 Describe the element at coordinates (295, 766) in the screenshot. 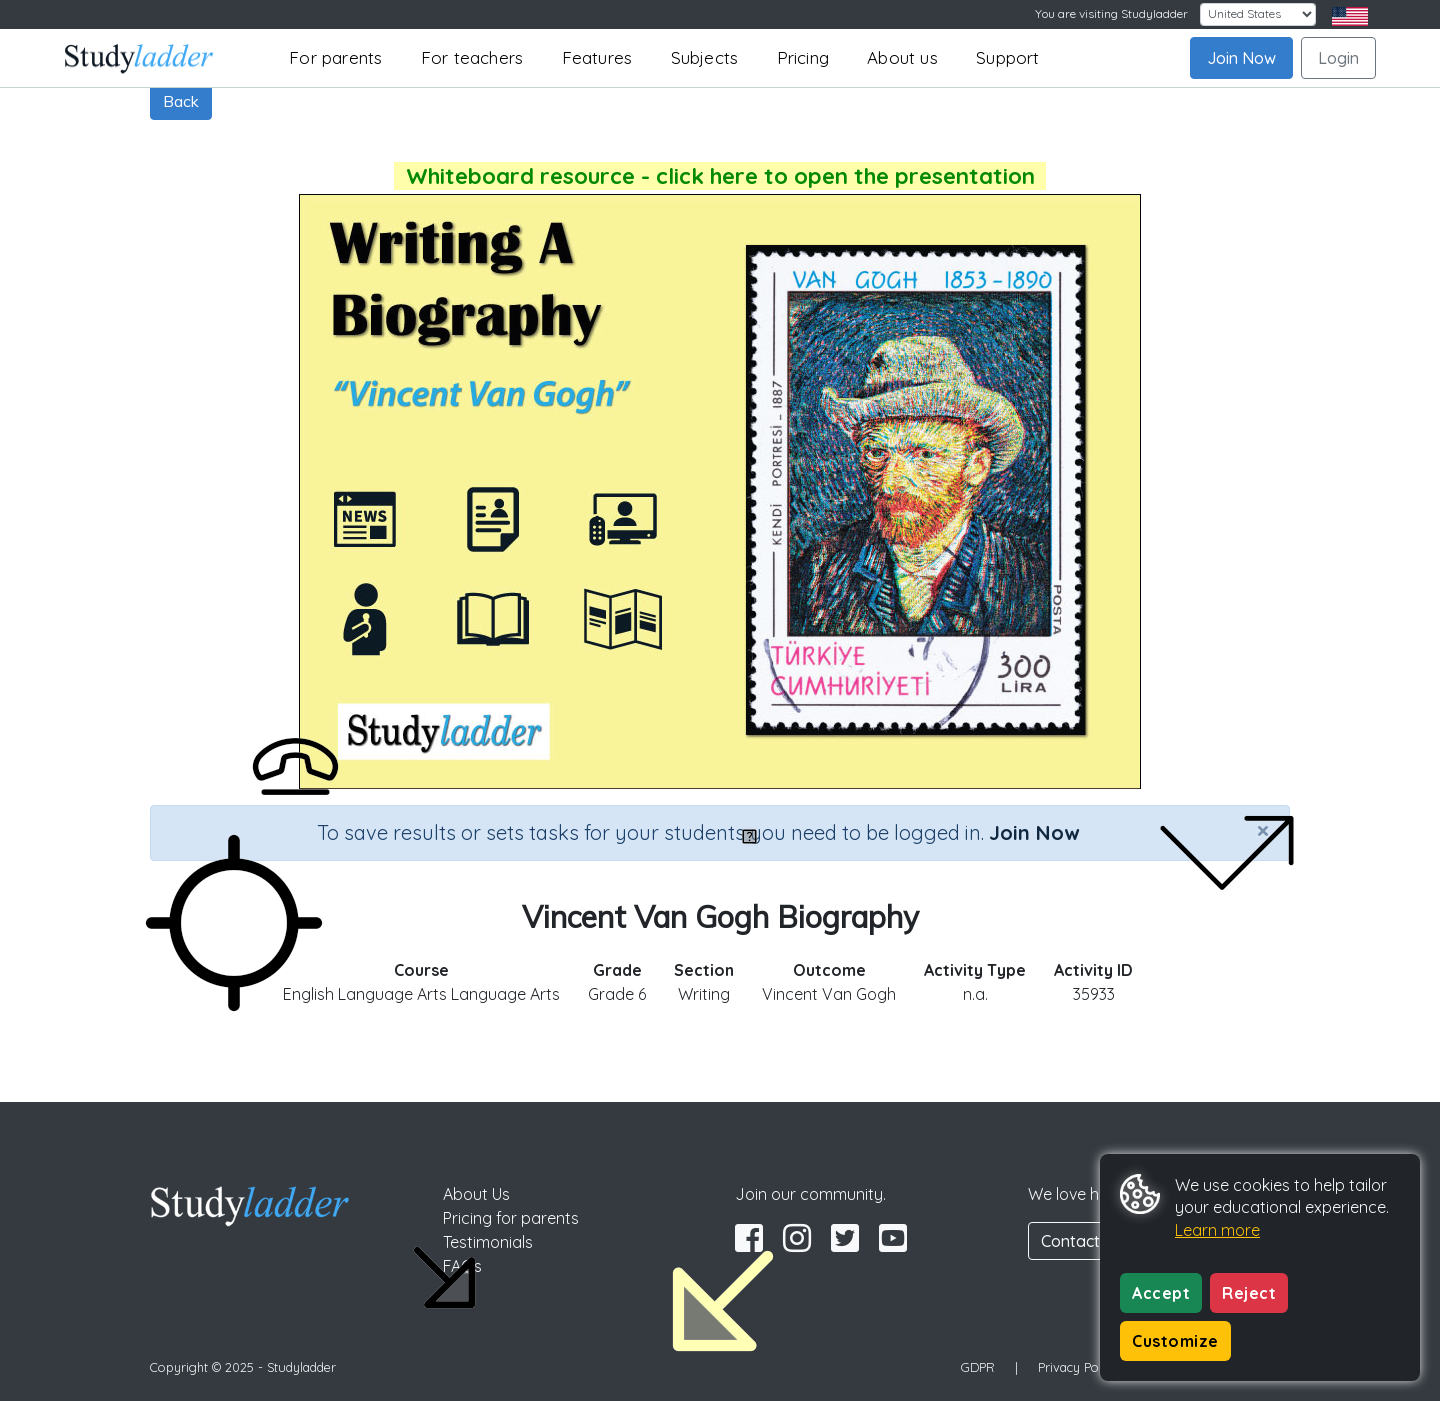

I see `end the current phone call` at that location.